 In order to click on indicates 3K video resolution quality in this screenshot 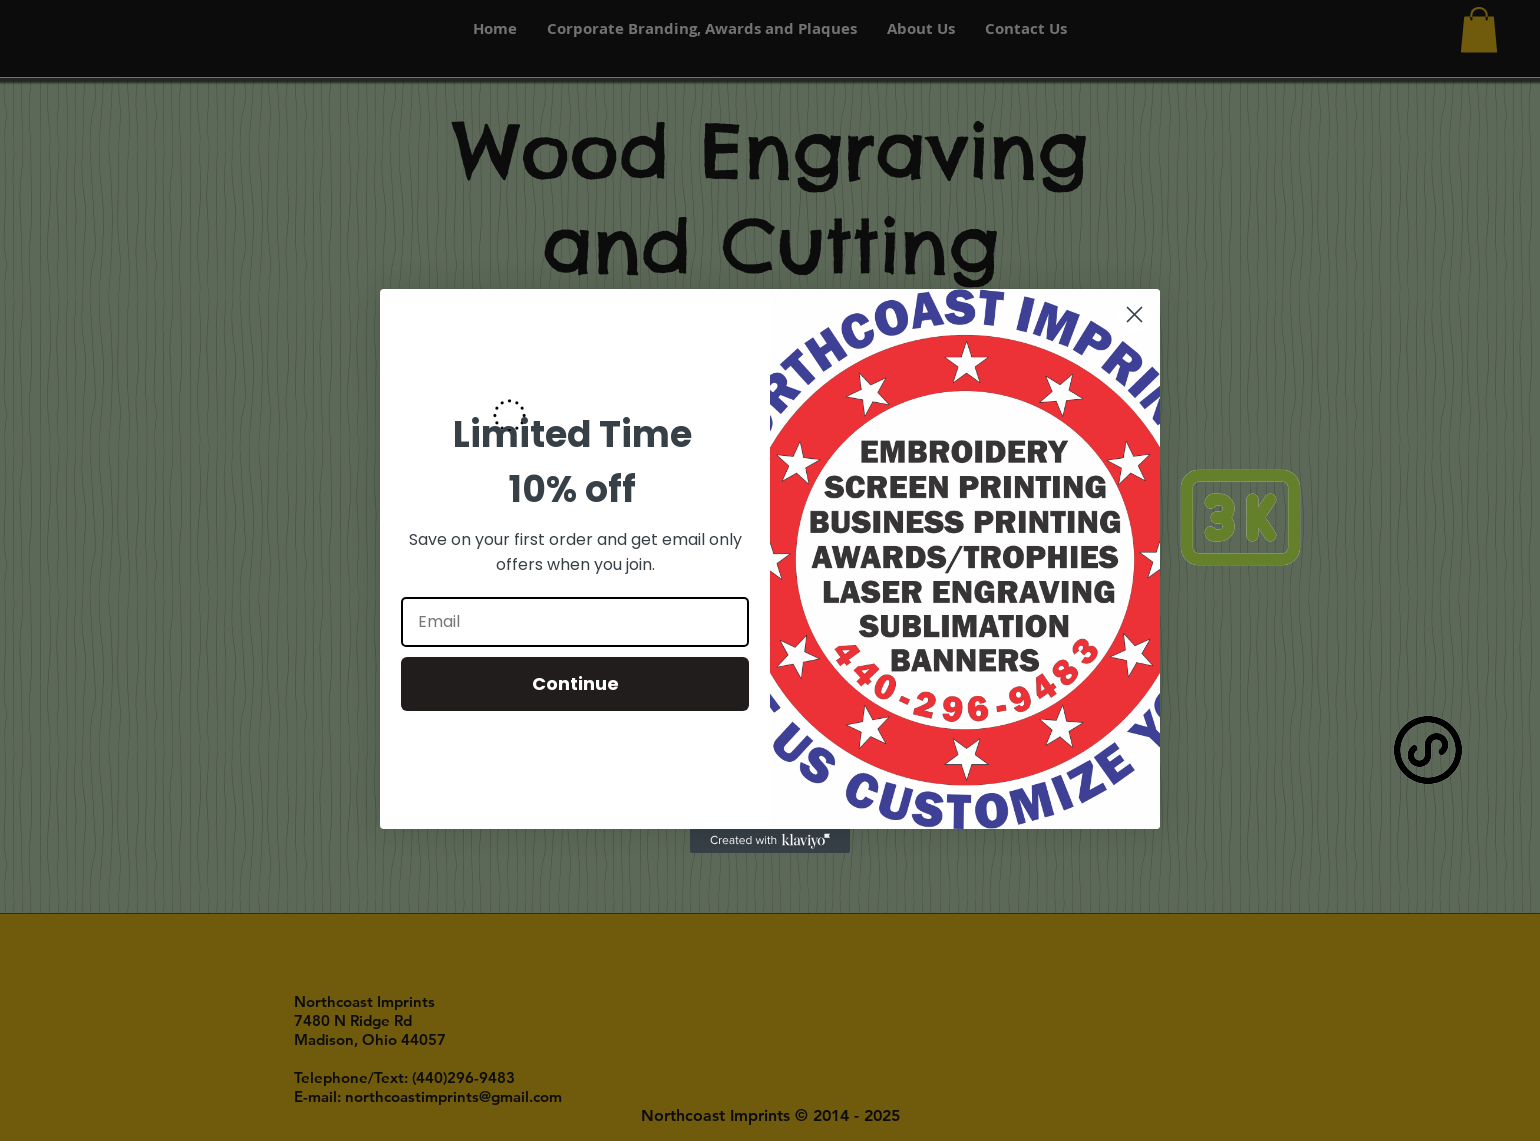, I will do `click(1240, 517)`.